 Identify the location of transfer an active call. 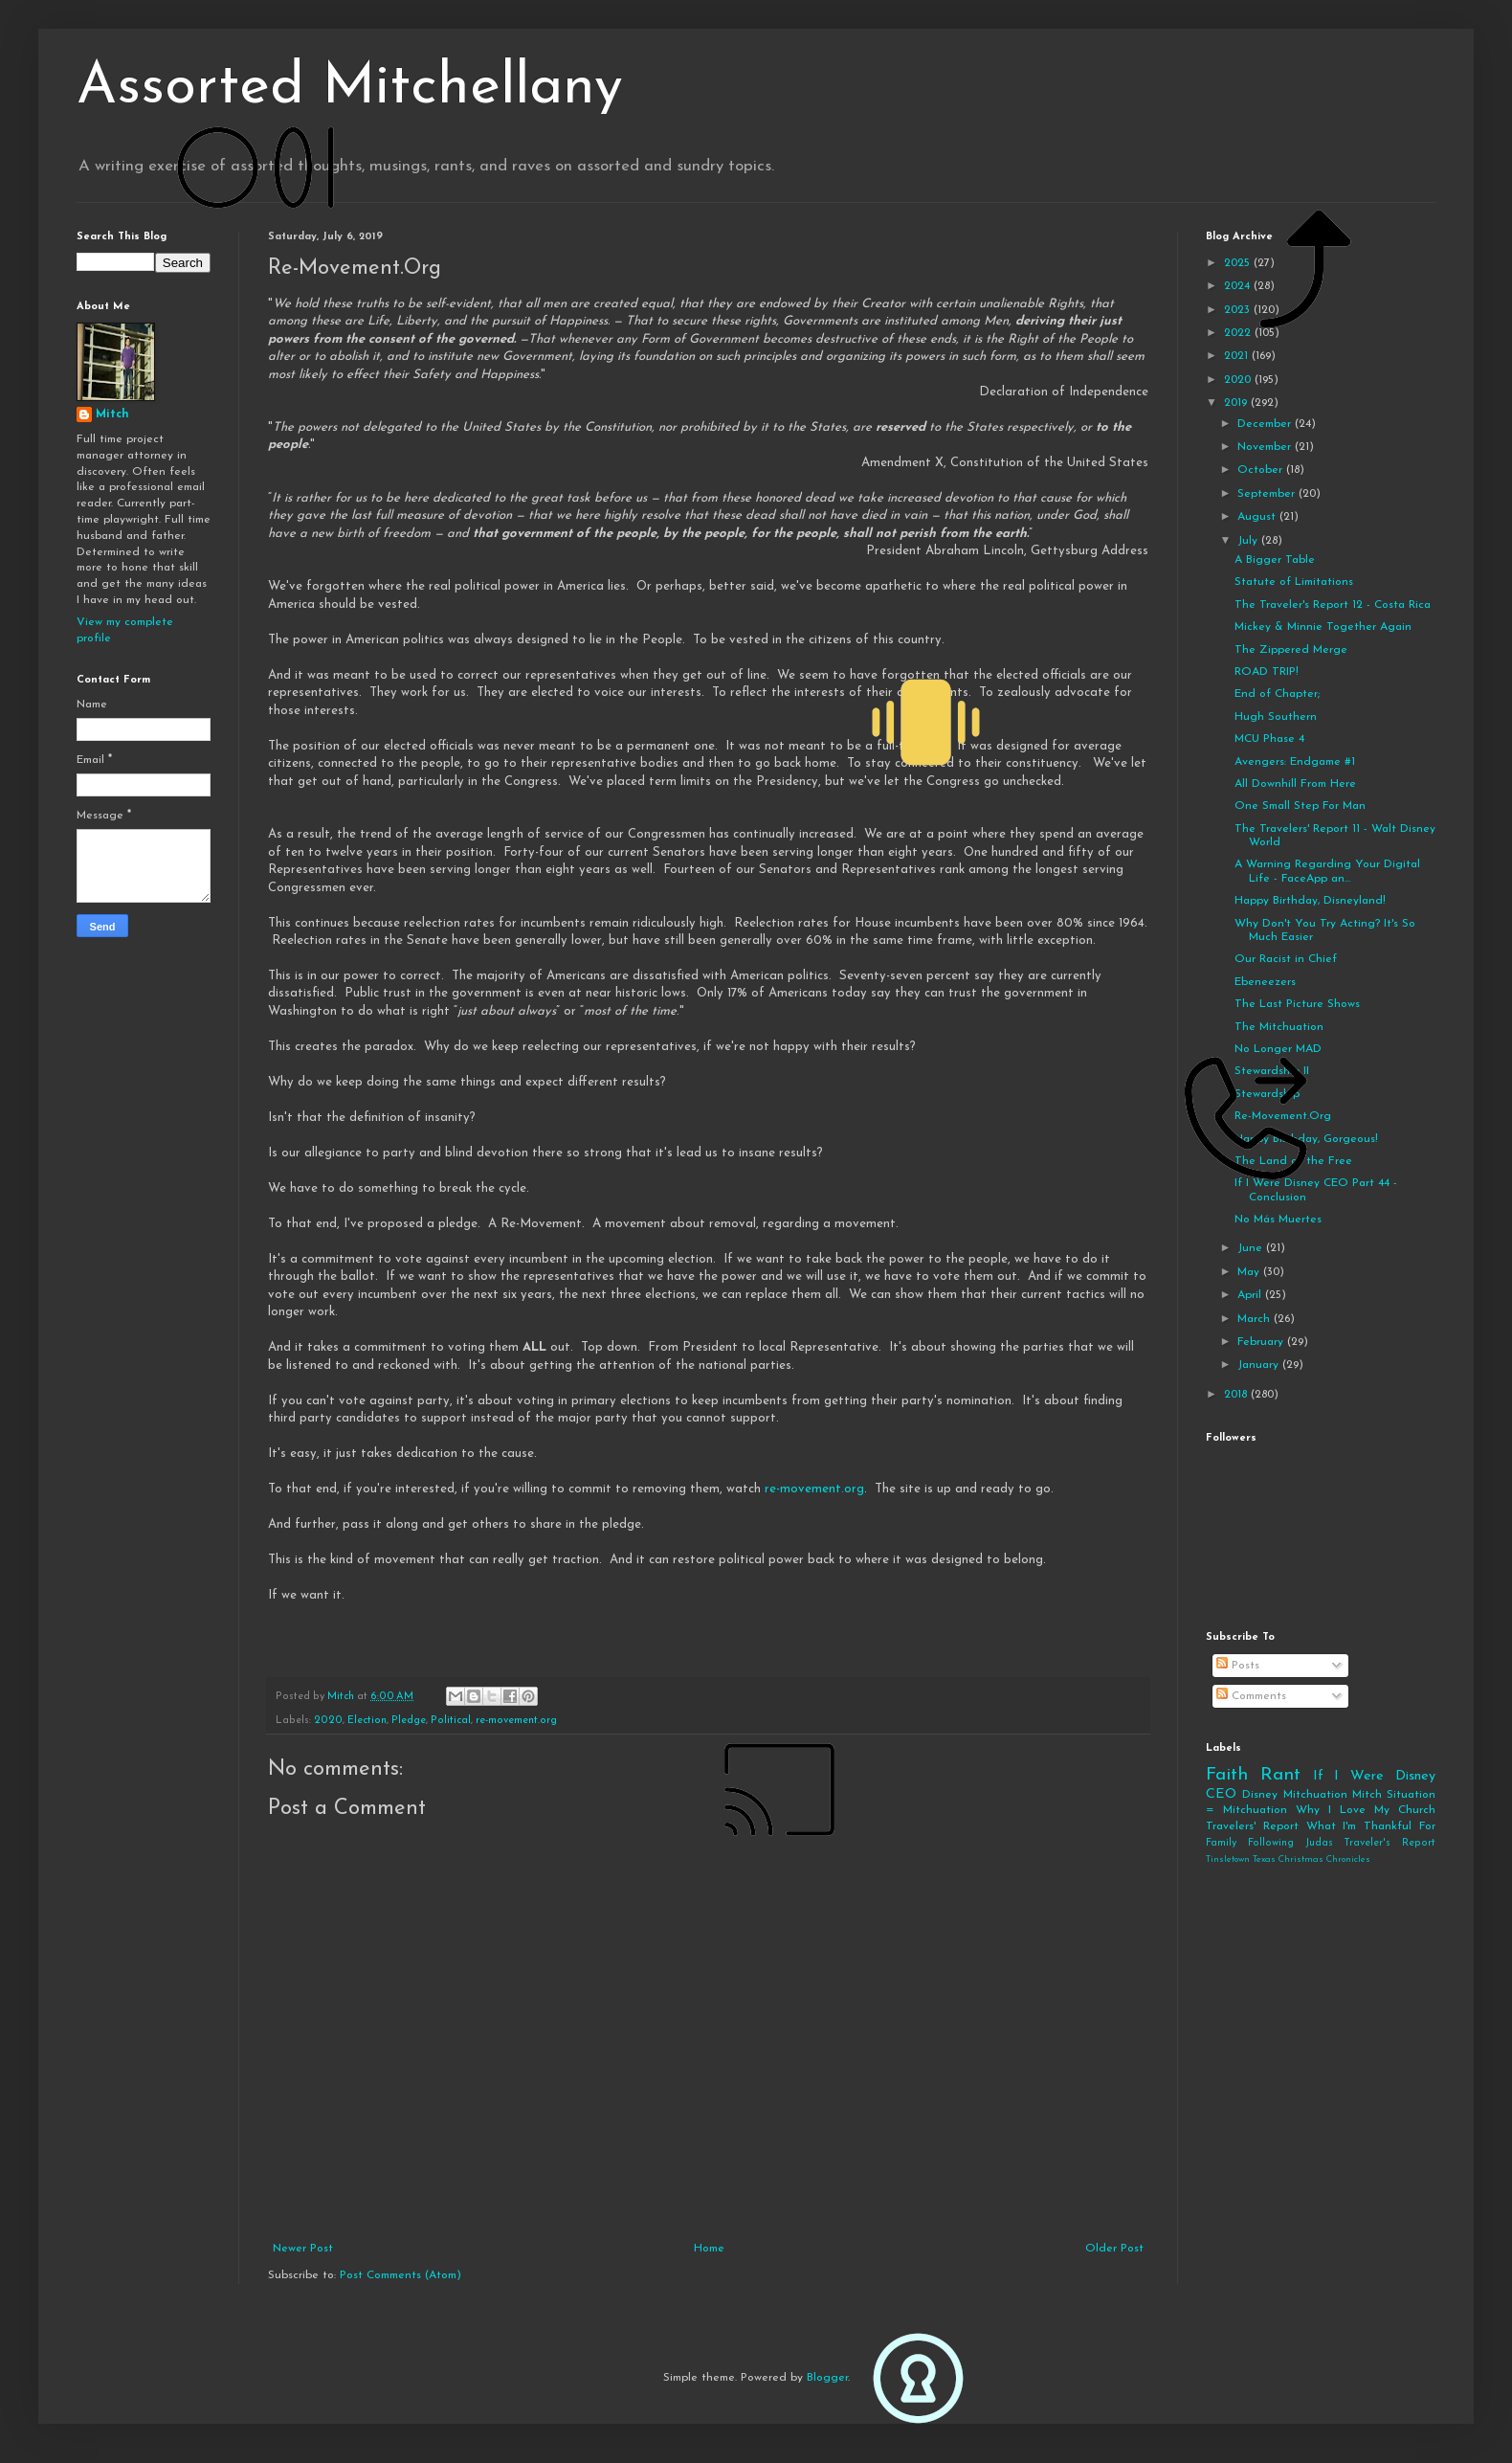
(1248, 1115).